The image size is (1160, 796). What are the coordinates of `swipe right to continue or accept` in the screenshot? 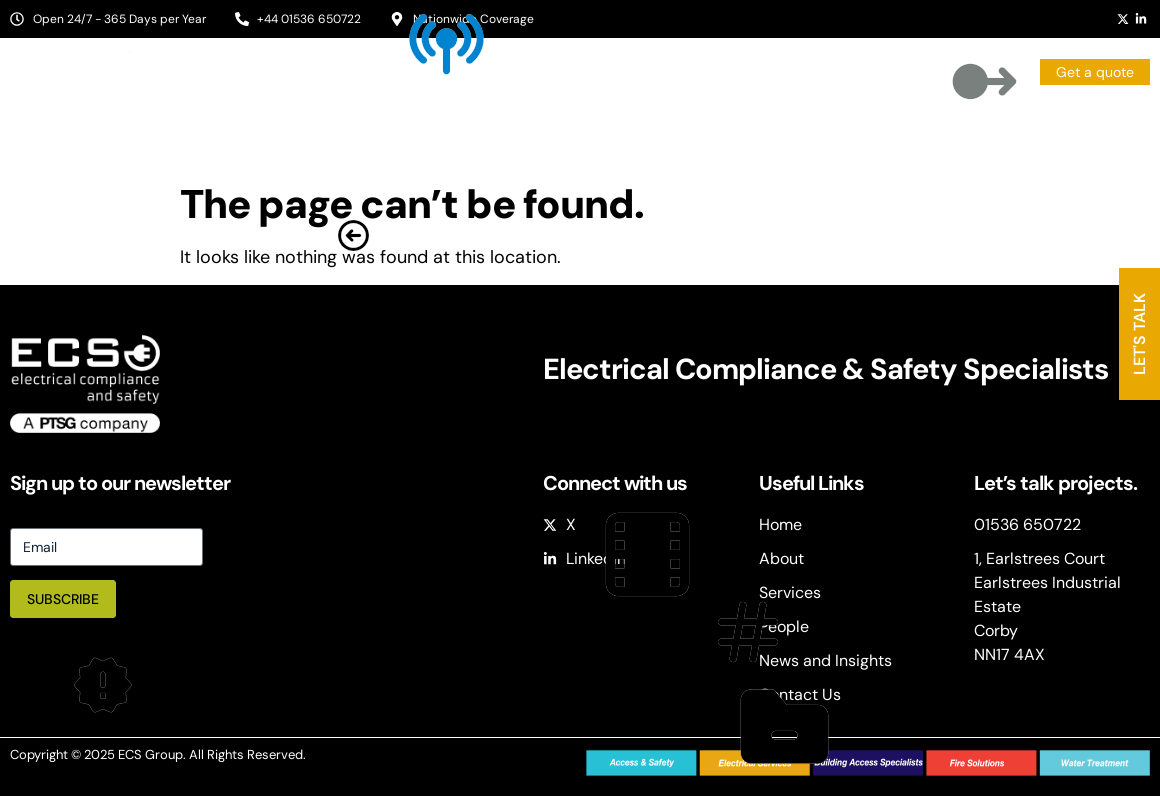 It's located at (984, 81).